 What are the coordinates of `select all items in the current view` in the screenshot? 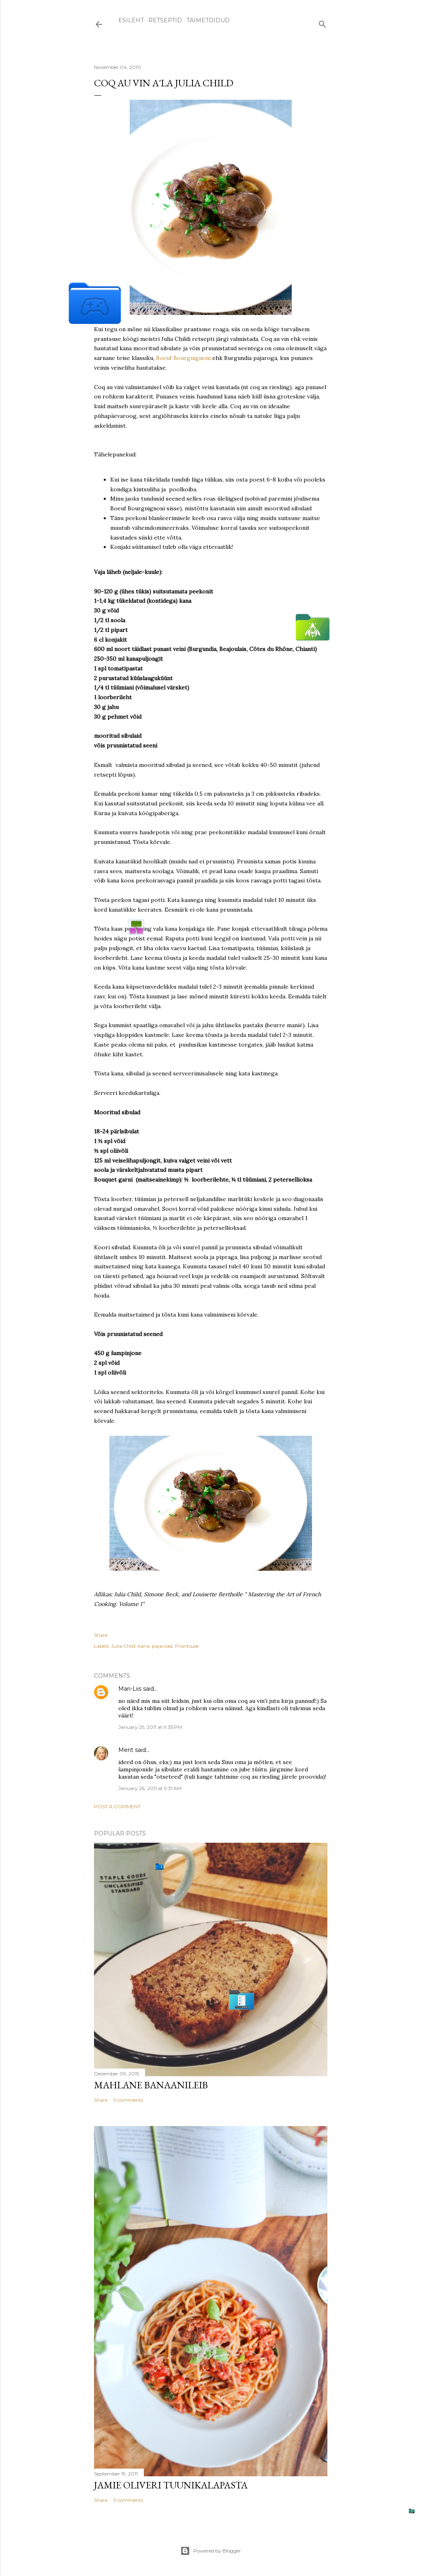 It's located at (136, 927).